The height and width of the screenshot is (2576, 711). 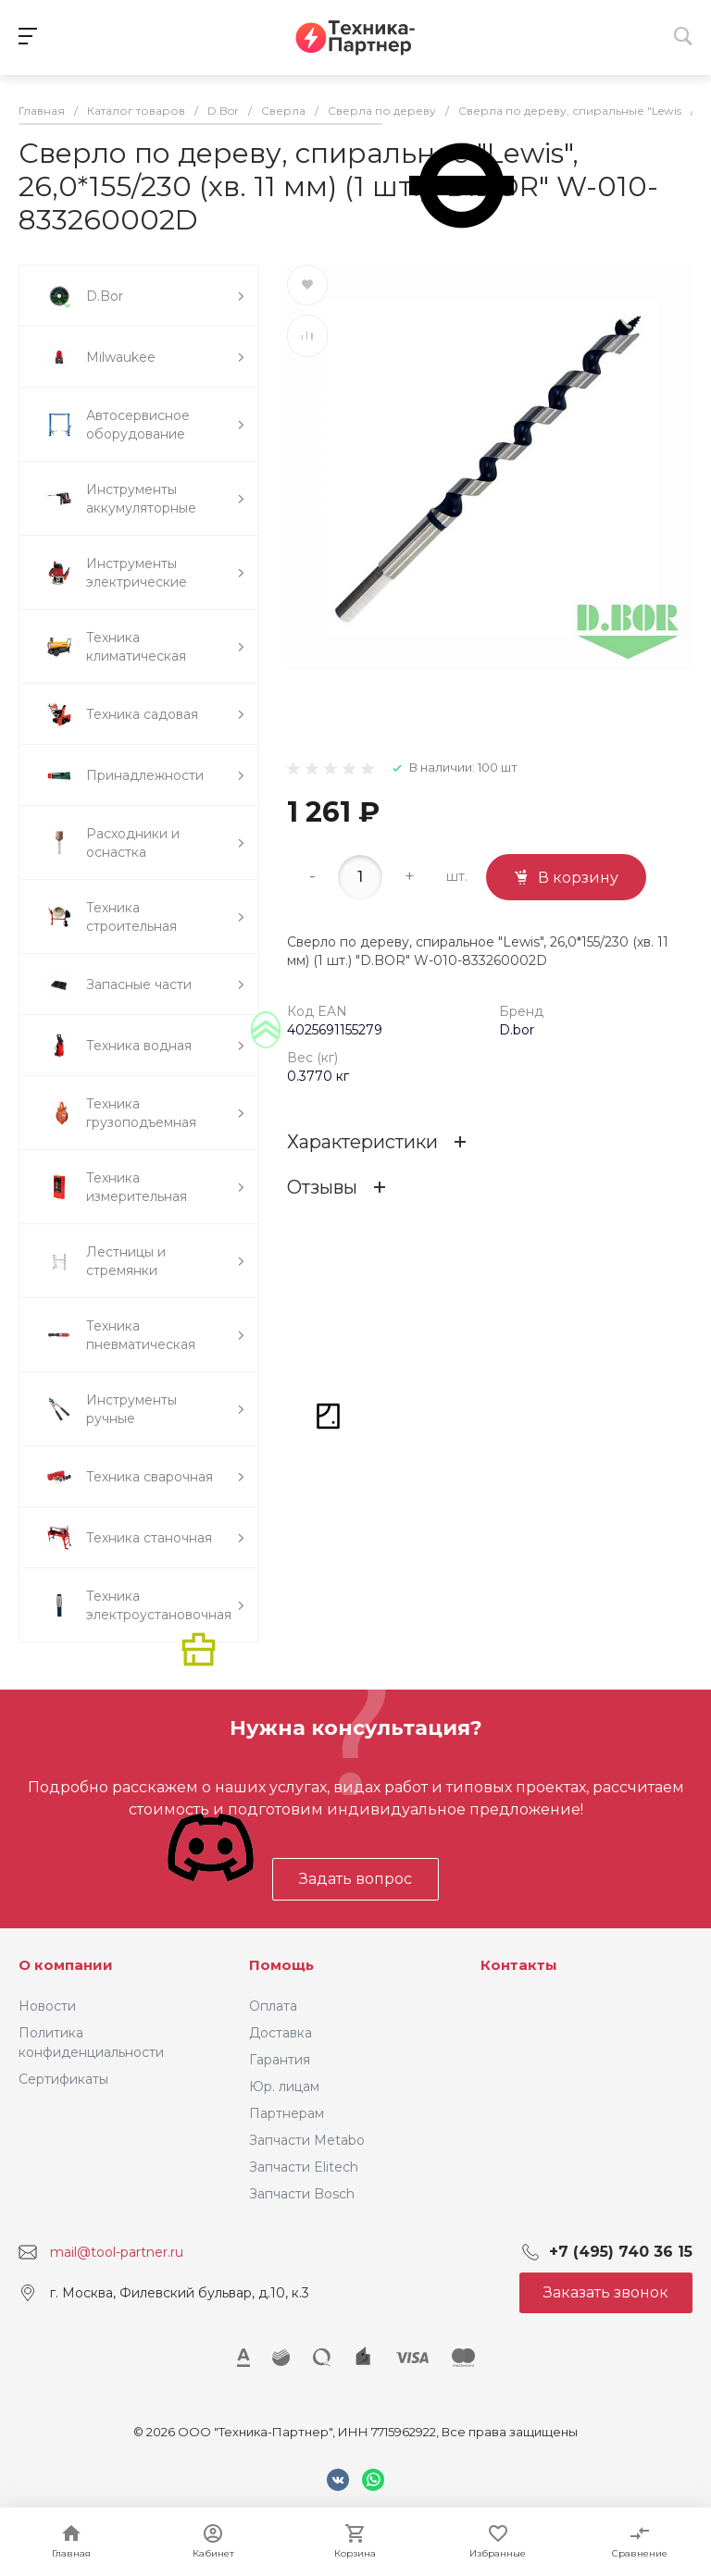 I want to click on citroën brand logo, so click(x=266, y=1030).